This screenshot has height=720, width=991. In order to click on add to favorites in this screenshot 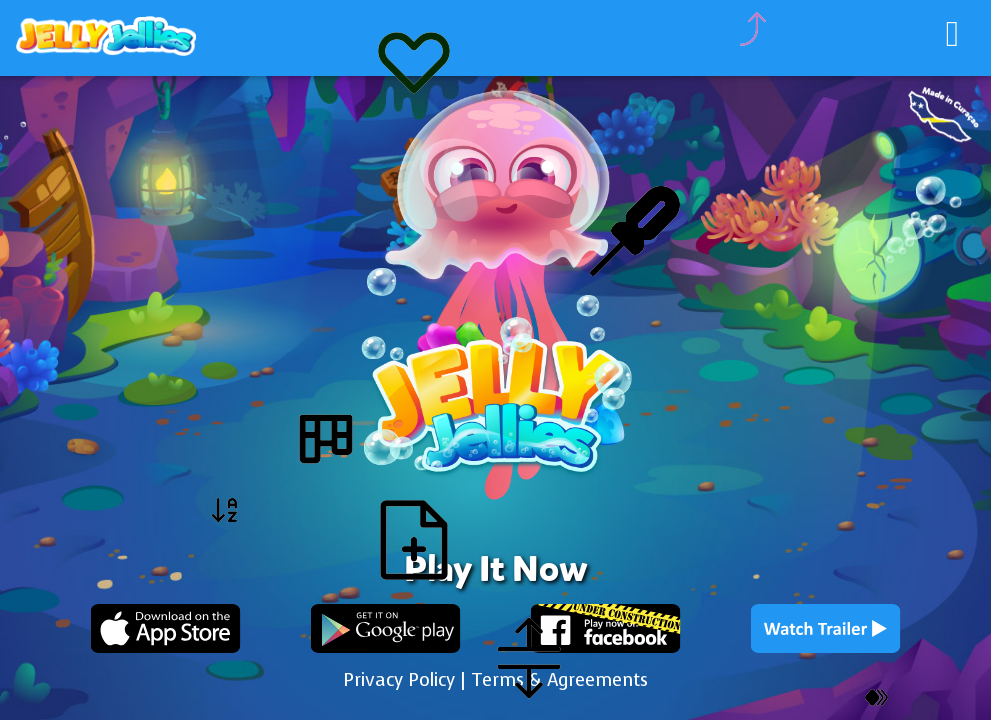, I will do `click(414, 61)`.